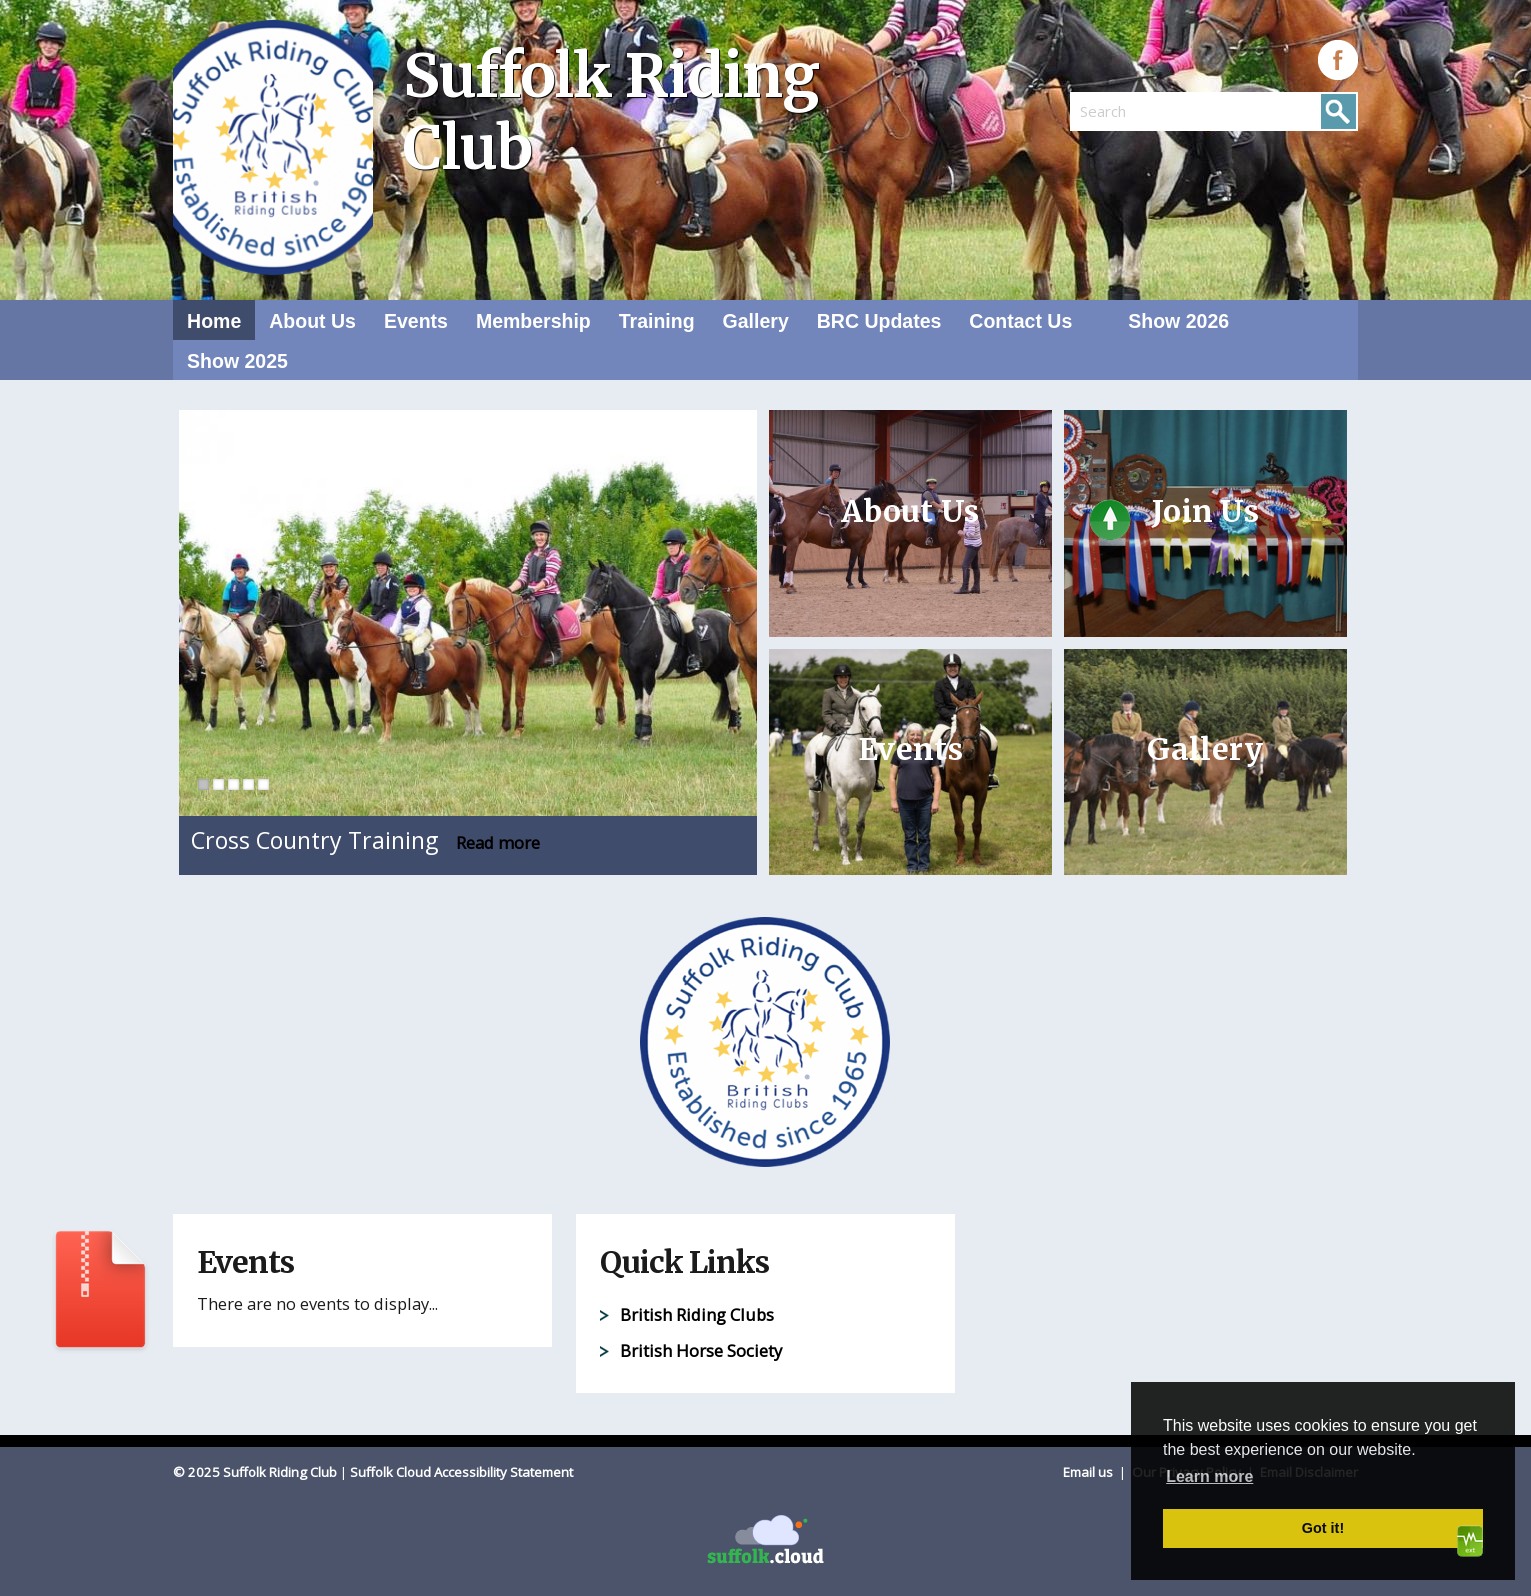  What do you see at coordinates (100, 1291) in the screenshot?
I see `a compressed tar archive file (.tar.z)` at bounding box center [100, 1291].